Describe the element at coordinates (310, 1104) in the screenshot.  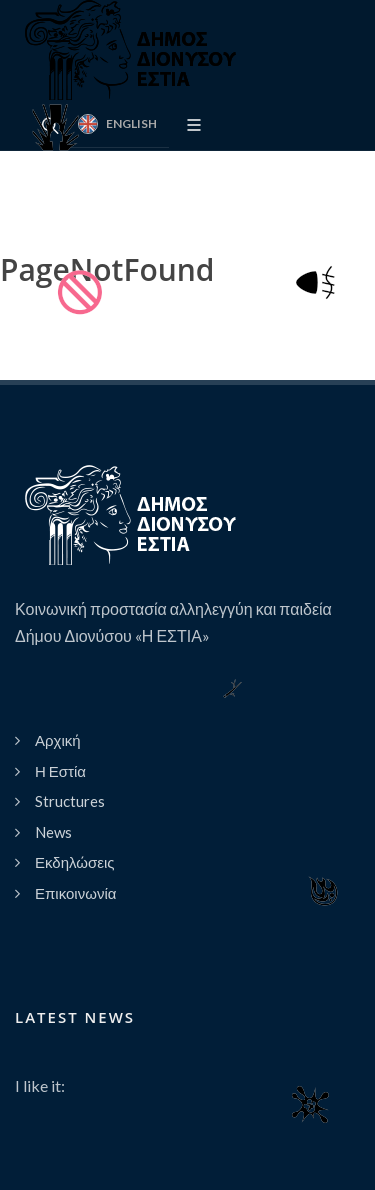
I see `indicates a biological or molecular element in a game` at that location.